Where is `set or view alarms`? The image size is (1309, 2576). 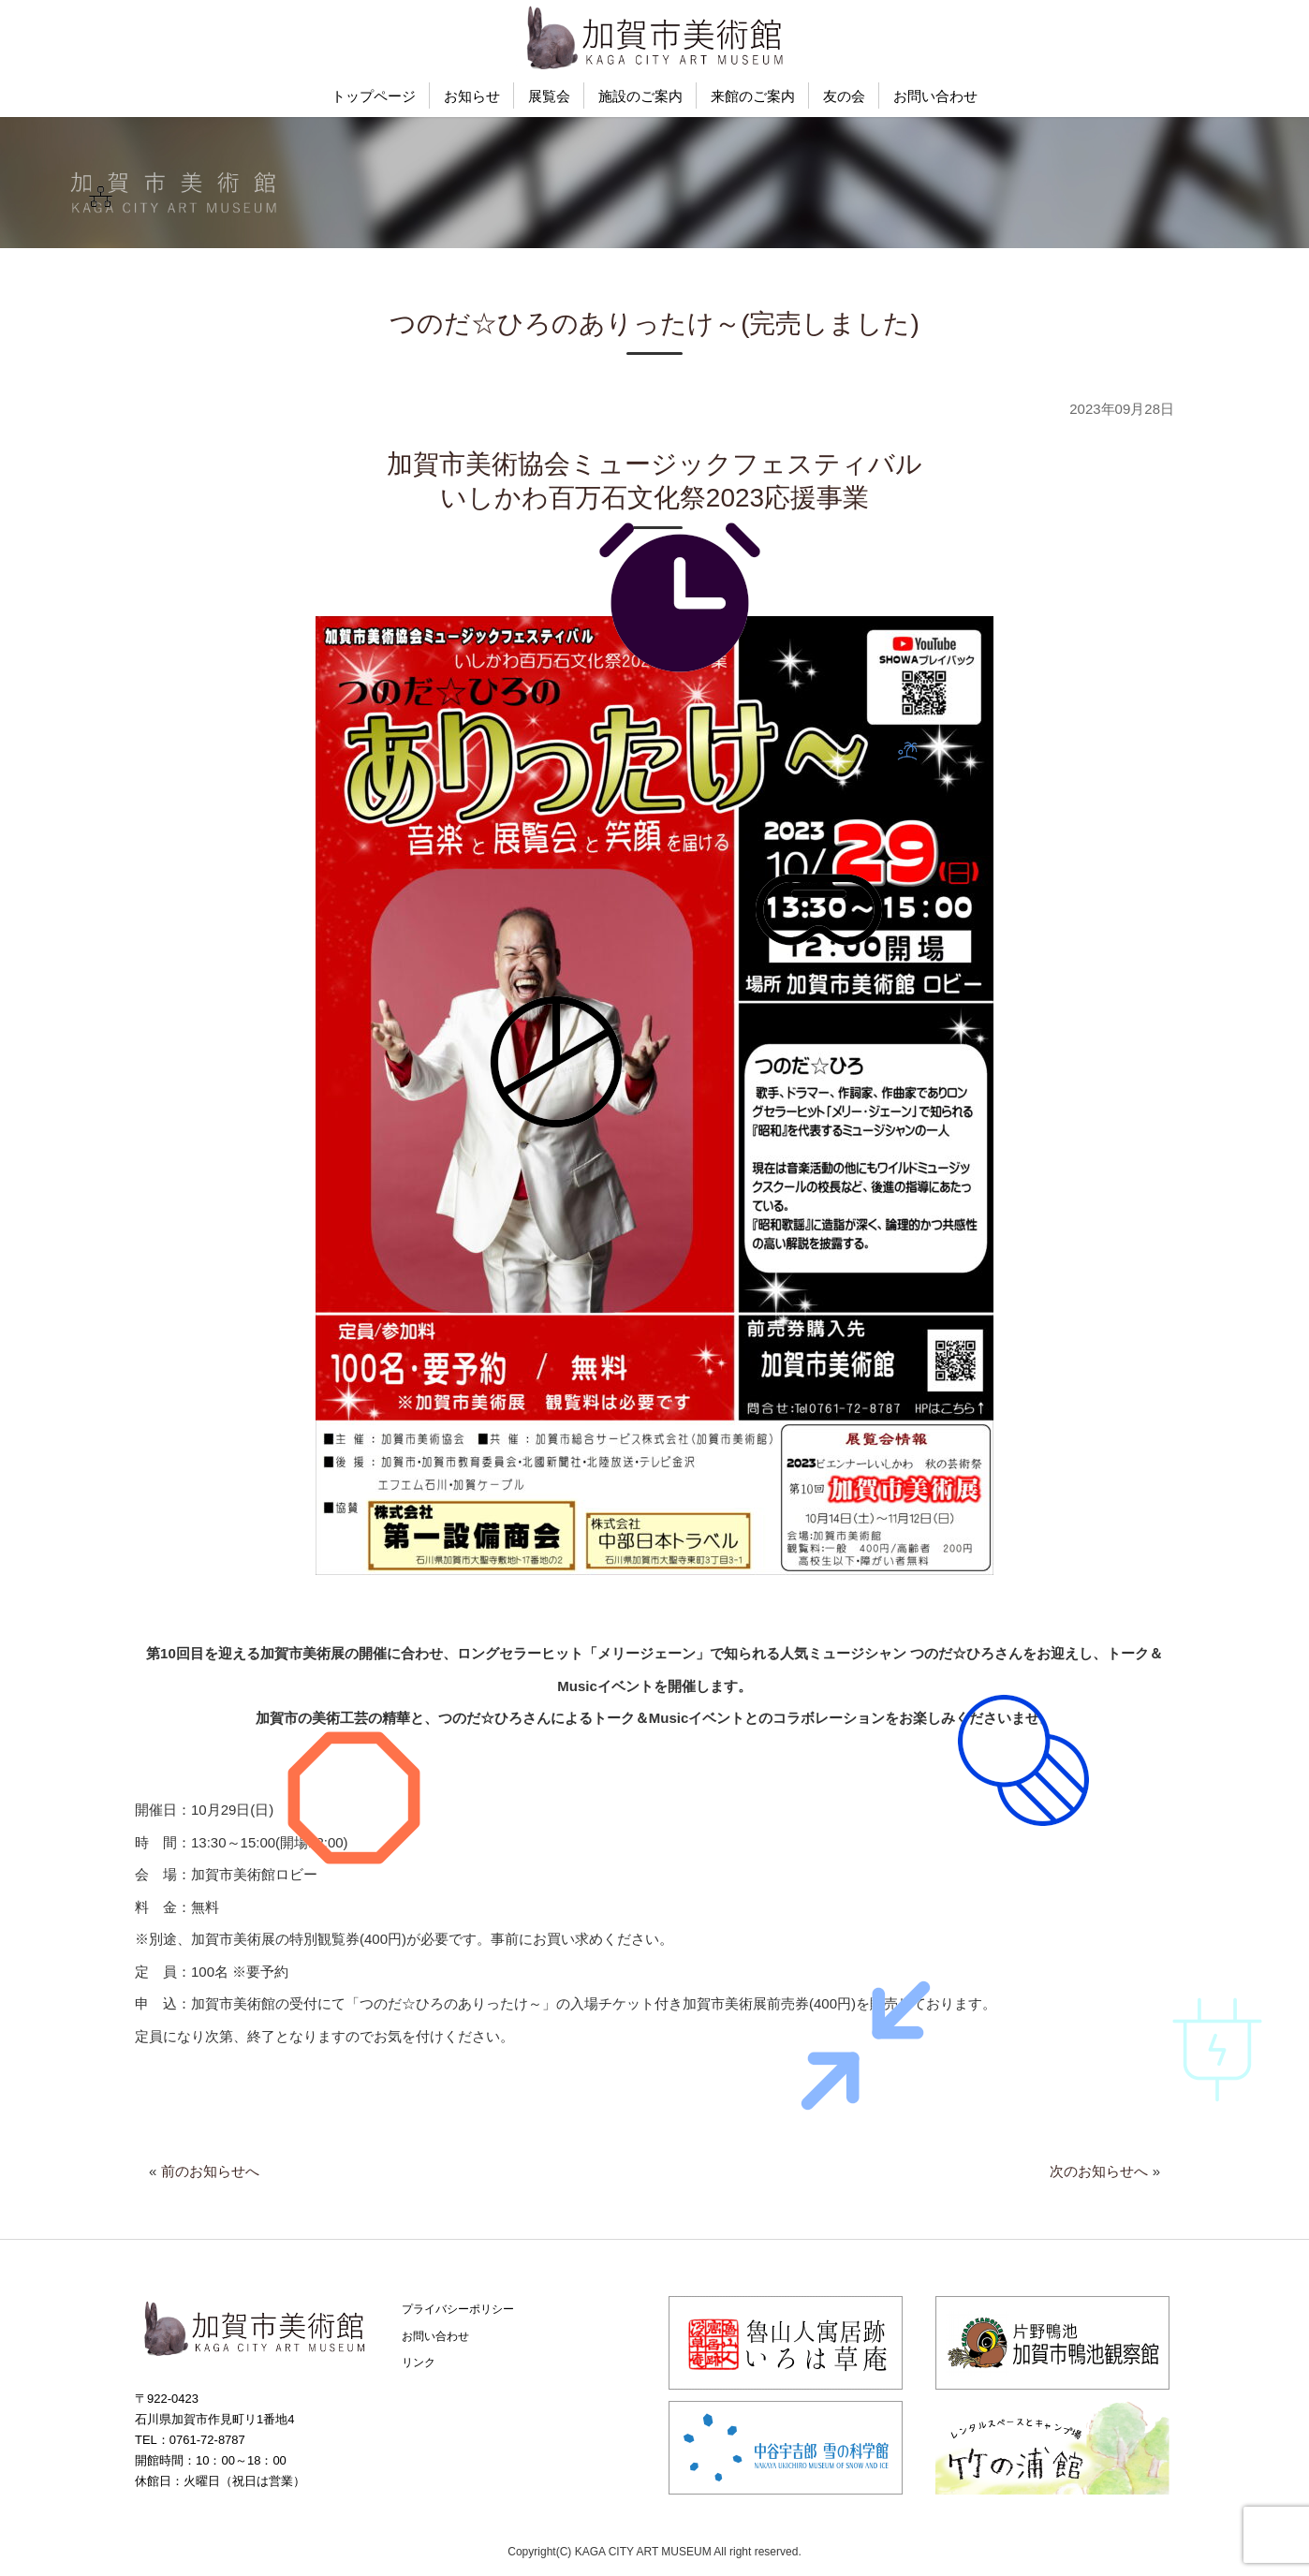
set or view alarms is located at coordinates (680, 597).